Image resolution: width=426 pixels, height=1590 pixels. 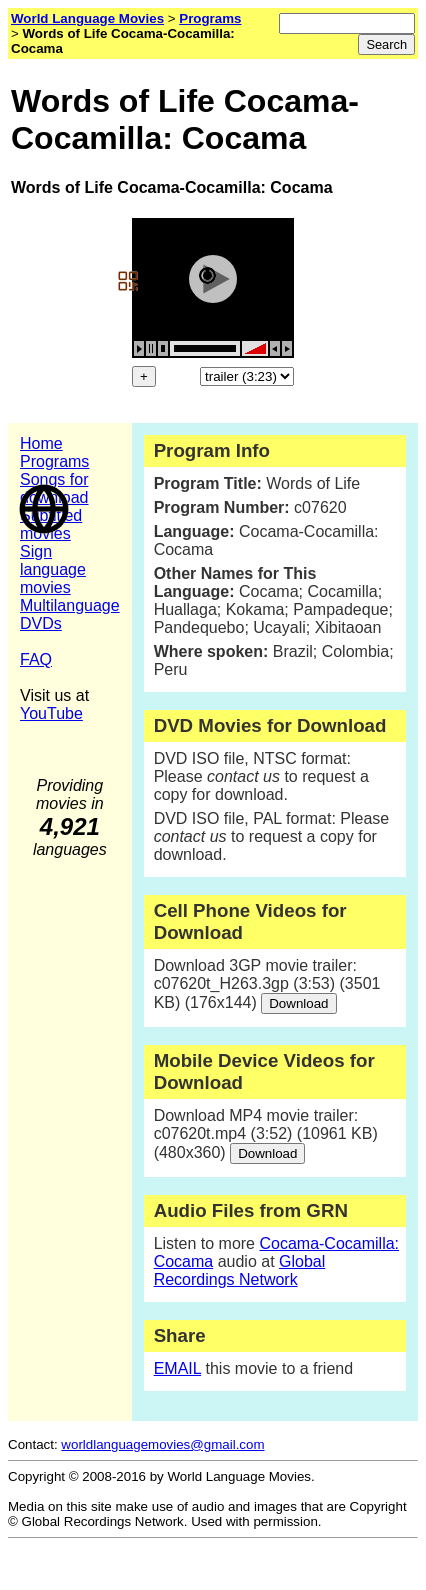 I want to click on scan or display a QR code, so click(x=128, y=281).